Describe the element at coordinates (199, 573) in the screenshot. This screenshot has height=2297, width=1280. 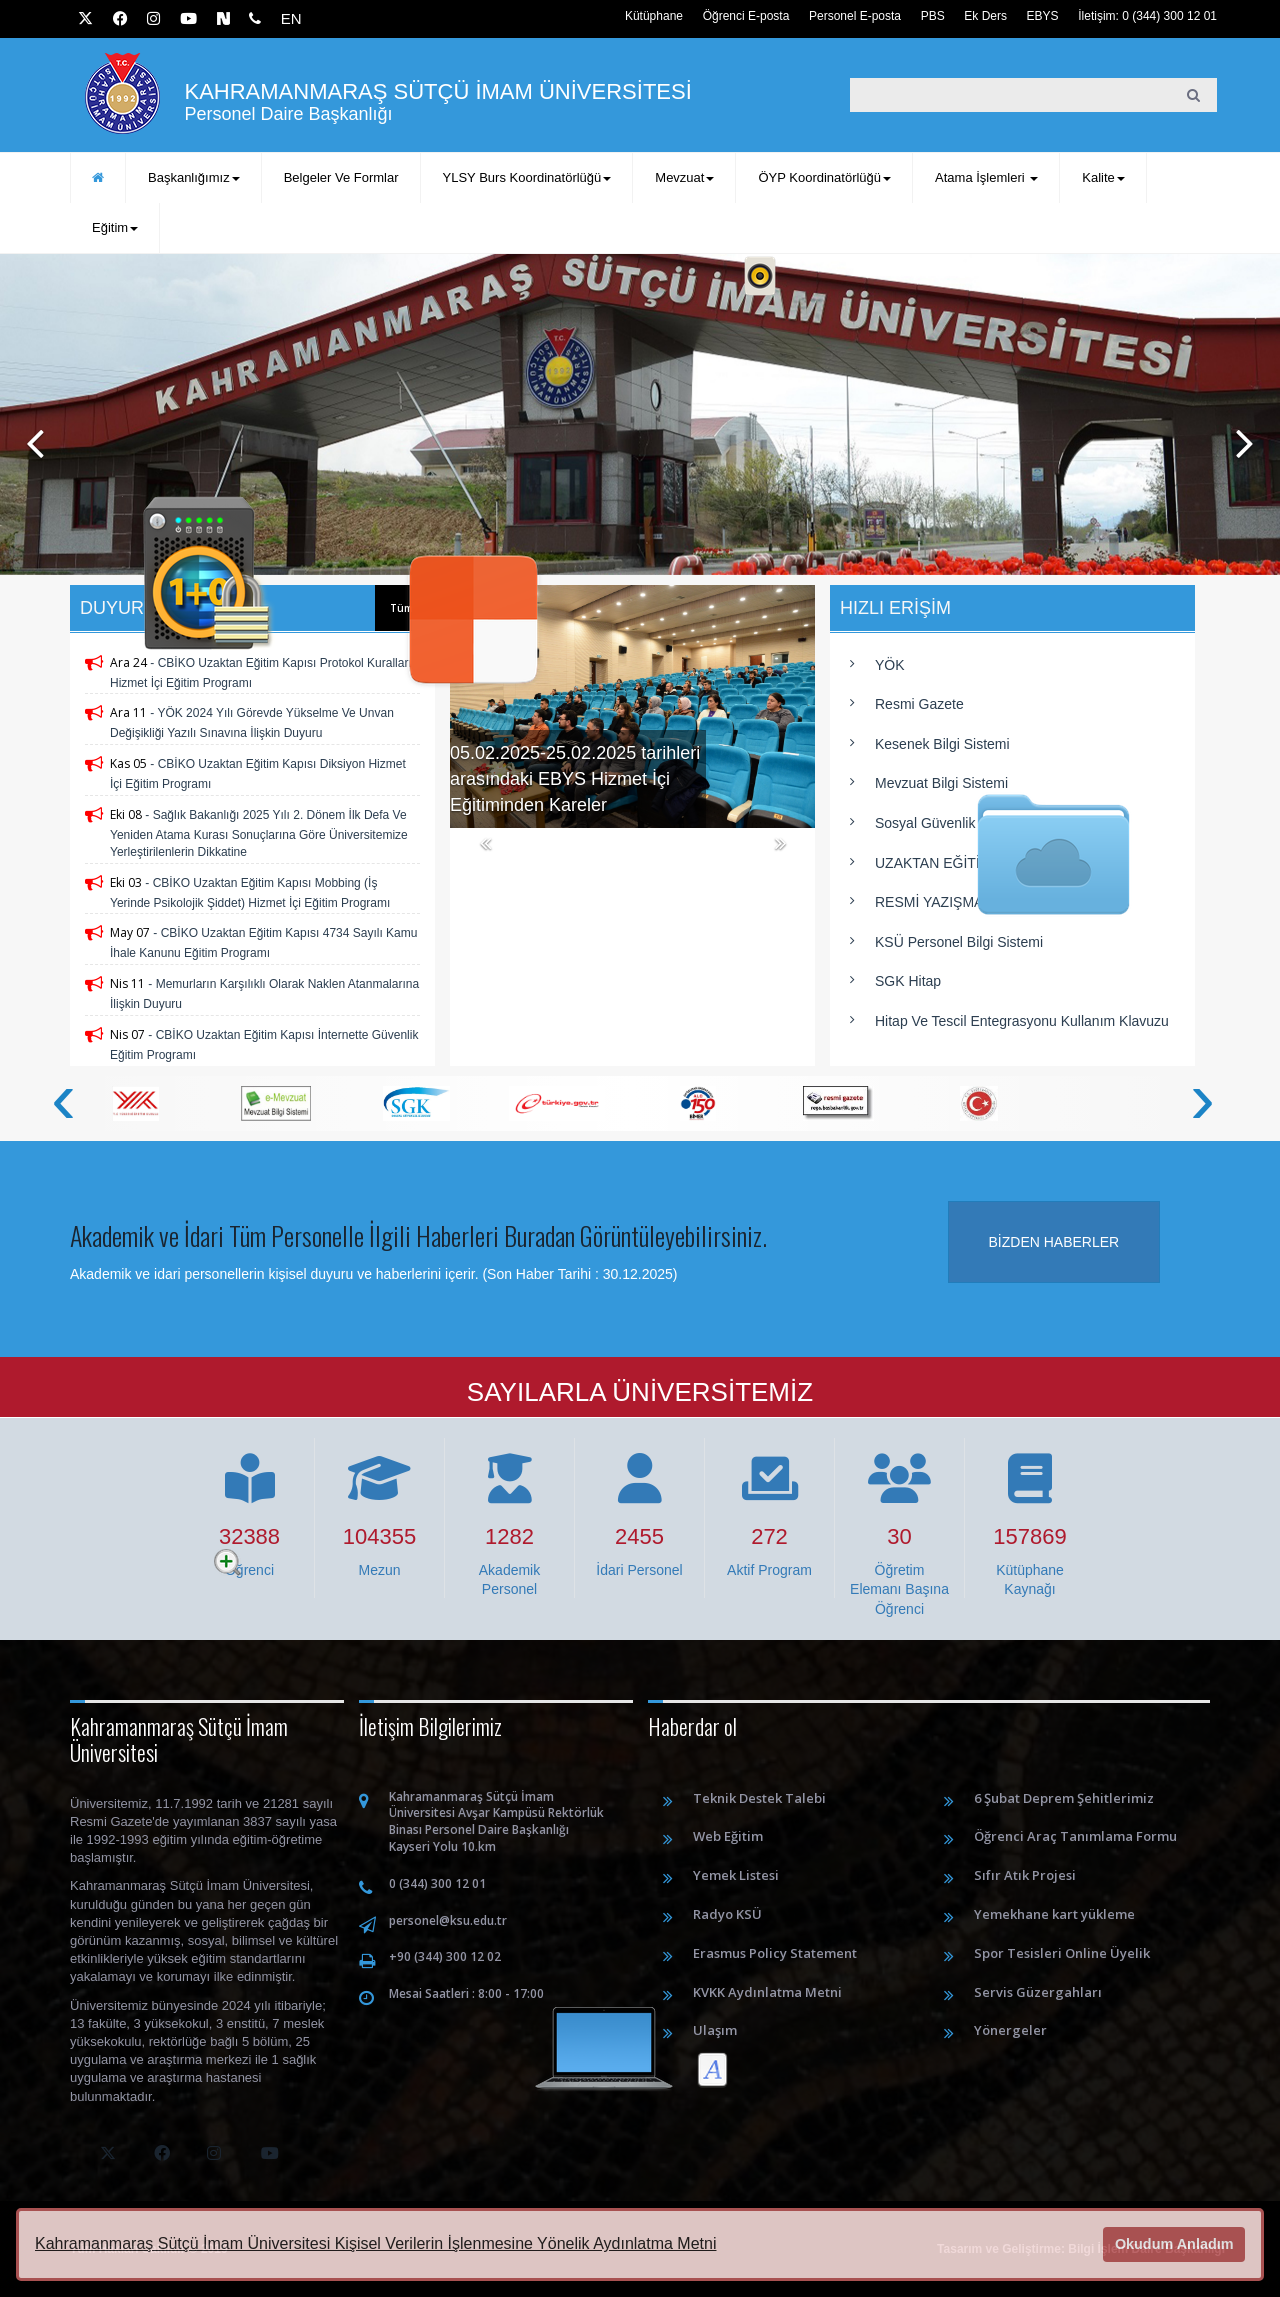
I see `locked RAID 10 storage volume` at that location.